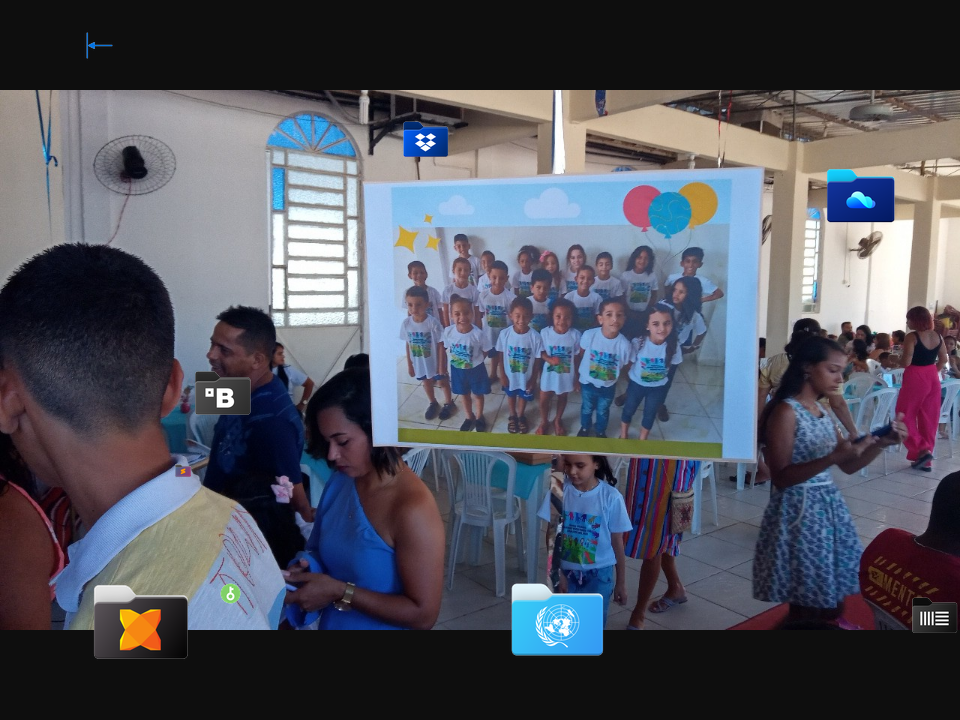 This screenshot has height=720, width=960. I want to click on go to the first item in a list or sequence, so click(99, 45).